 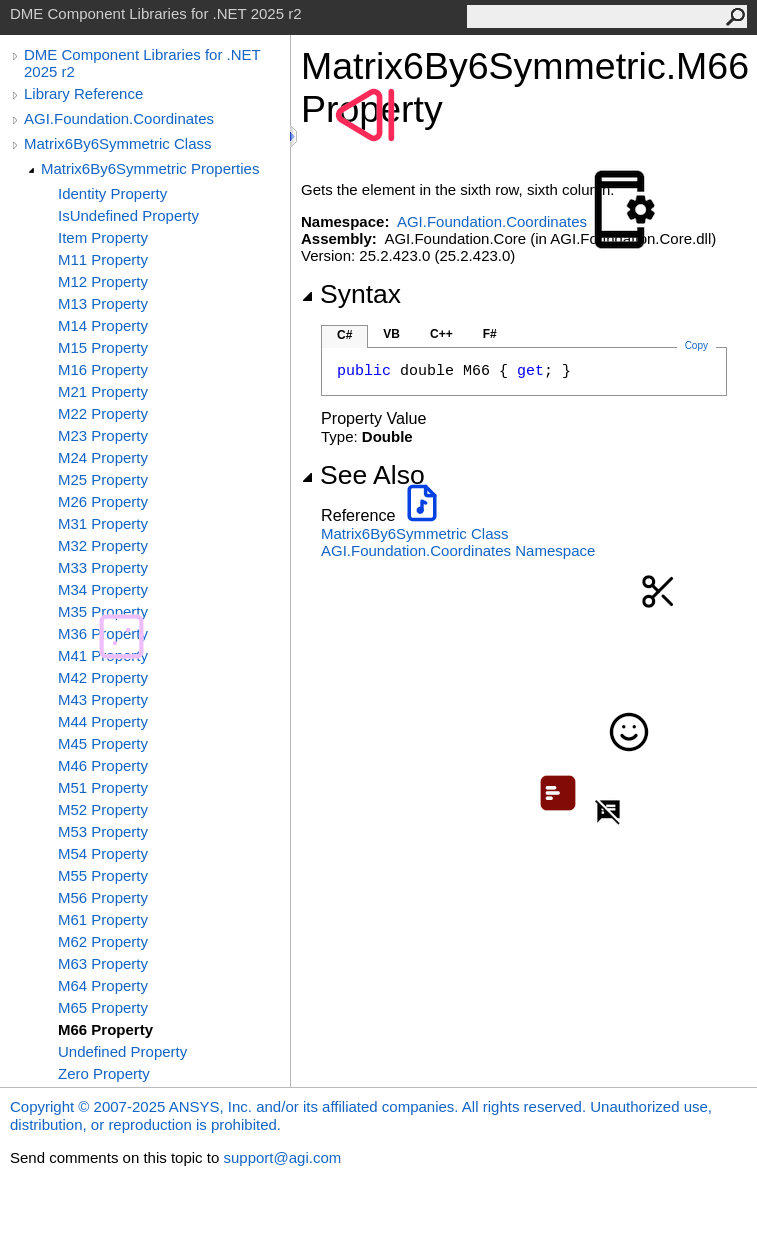 What do you see at coordinates (365, 115) in the screenshot?
I see `skip to previous track or beginning` at bounding box center [365, 115].